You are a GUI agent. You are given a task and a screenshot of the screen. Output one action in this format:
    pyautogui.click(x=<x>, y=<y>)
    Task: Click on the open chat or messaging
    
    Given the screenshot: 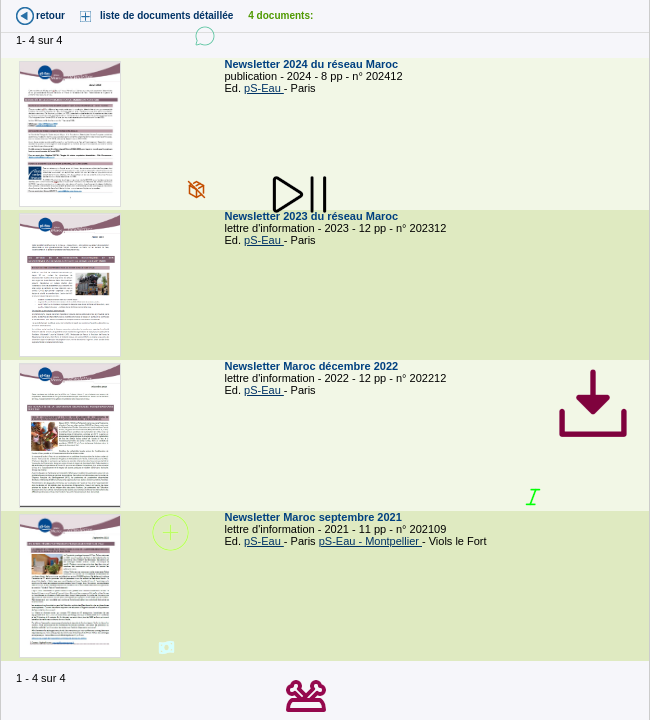 What is the action you would take?
    pyautogui.click(x=205, y=36)
    